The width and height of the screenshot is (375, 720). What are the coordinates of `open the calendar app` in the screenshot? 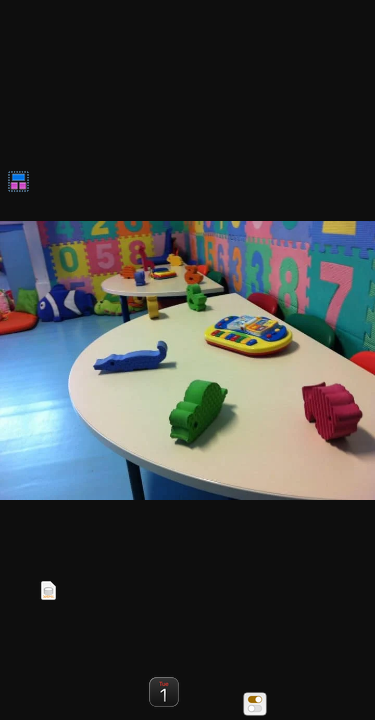 It's located at (164, 692).